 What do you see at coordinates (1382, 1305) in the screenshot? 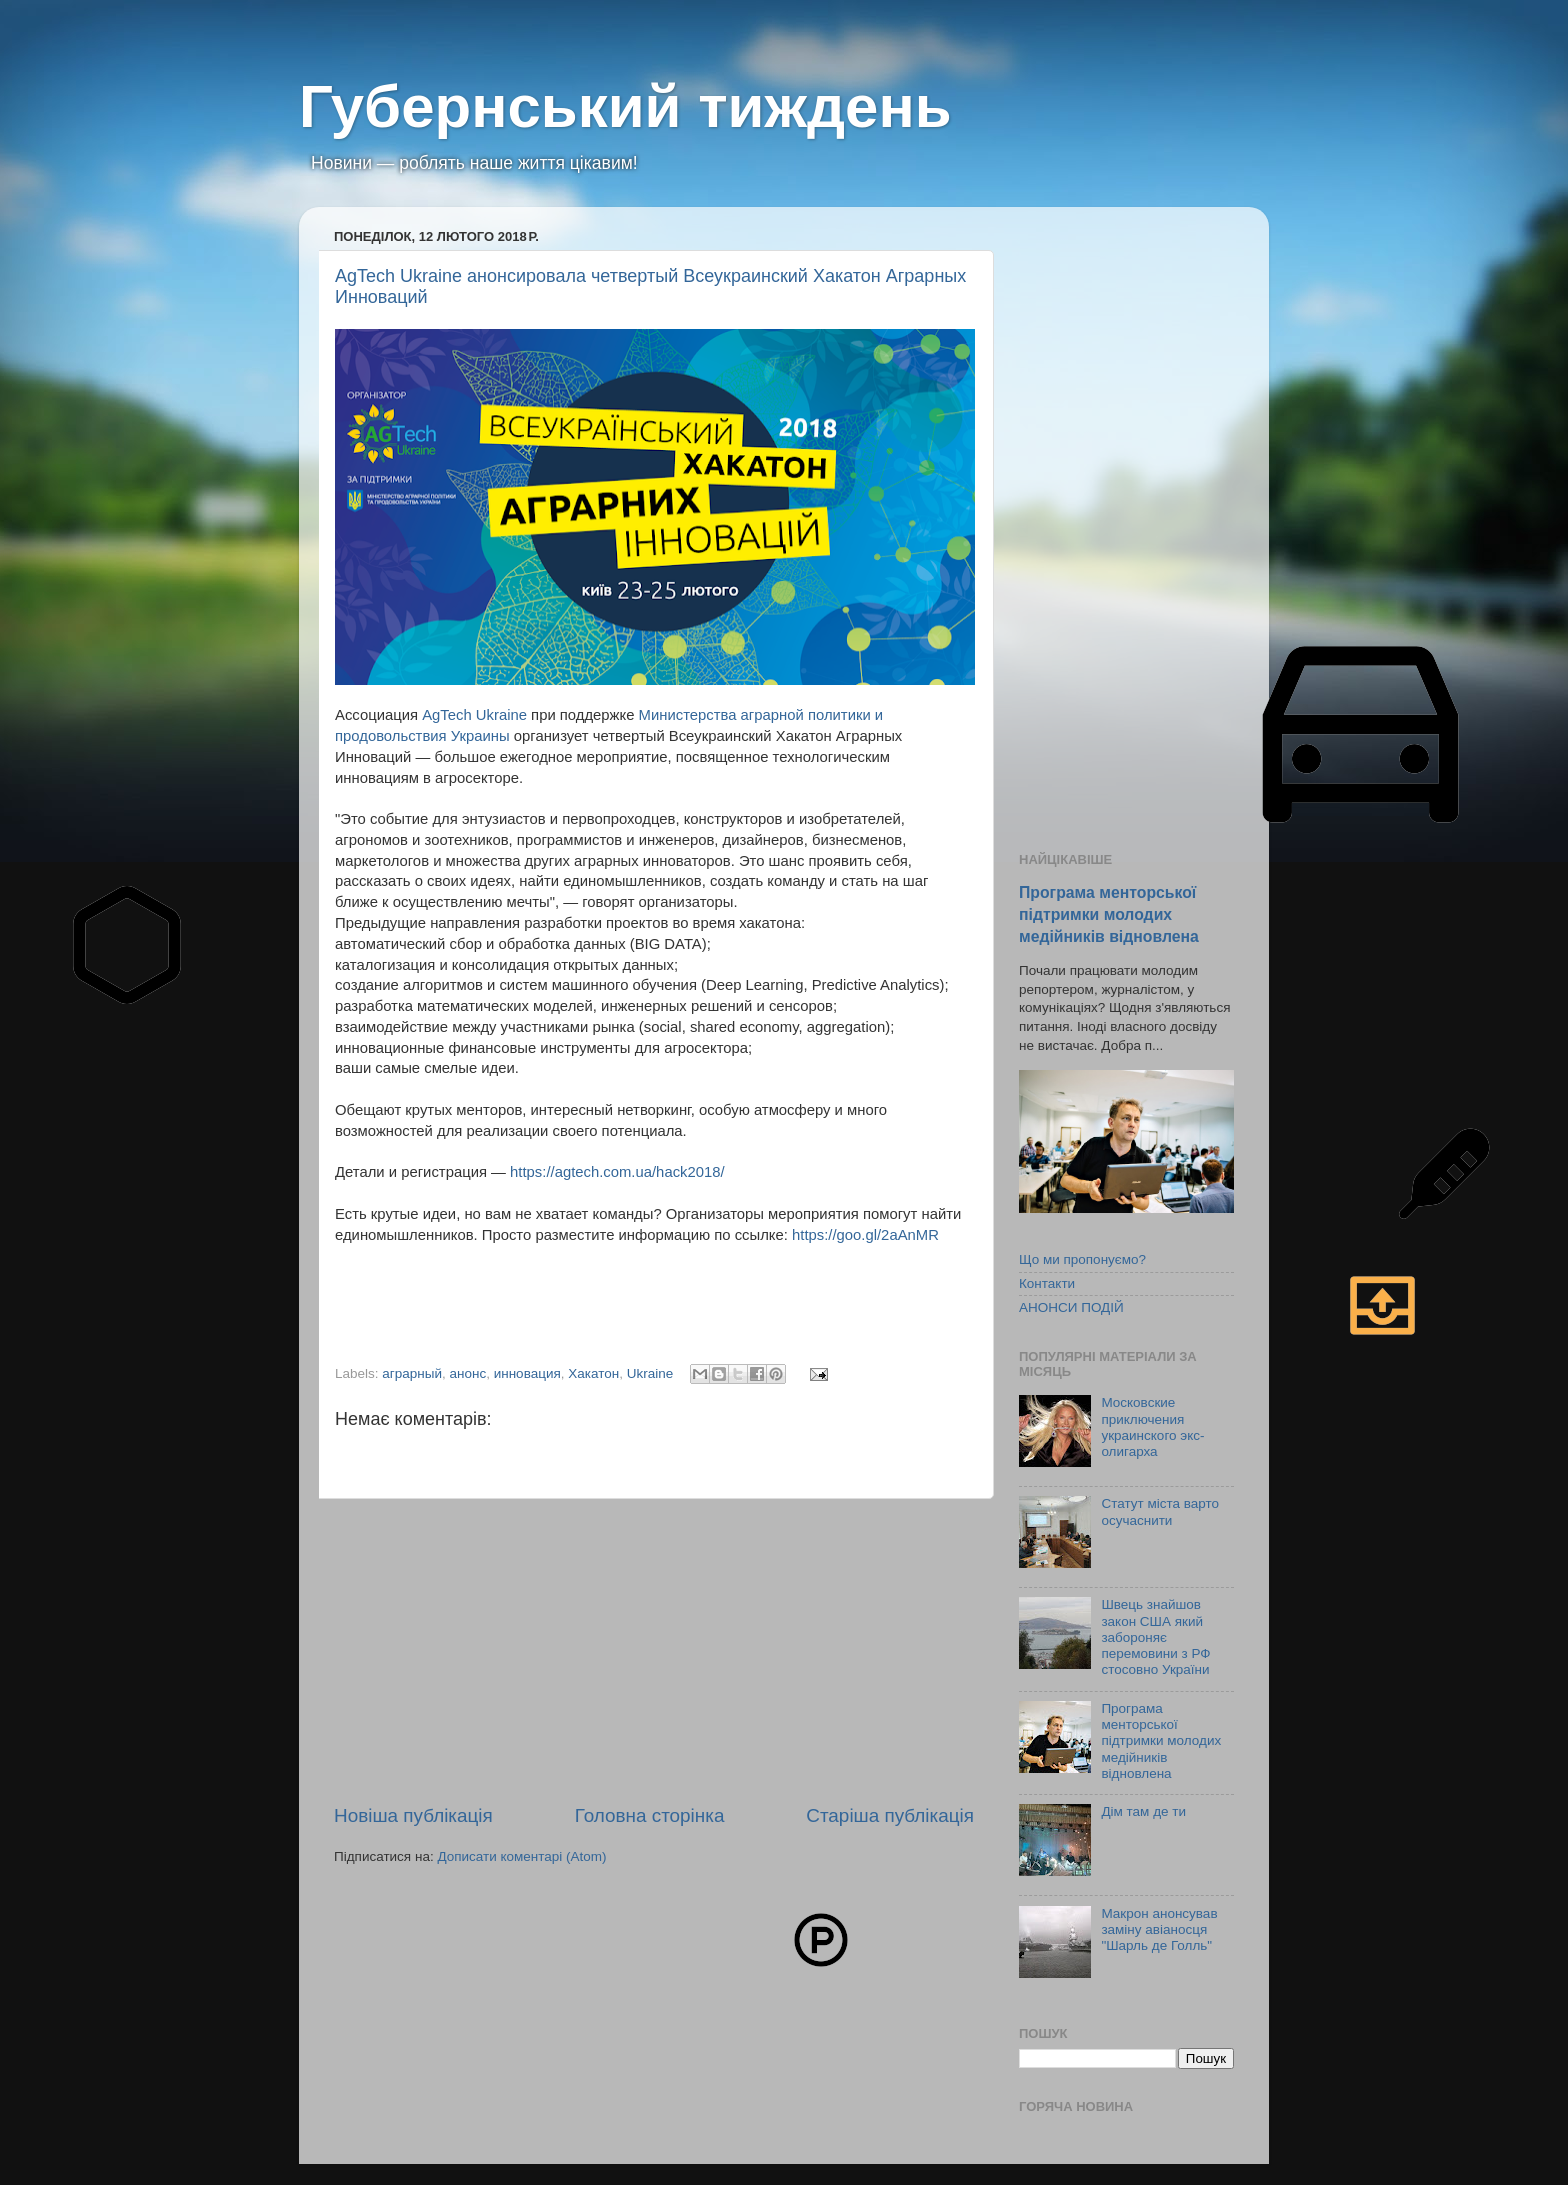
I see `export or share content` at bounding box center [1382, 1305].